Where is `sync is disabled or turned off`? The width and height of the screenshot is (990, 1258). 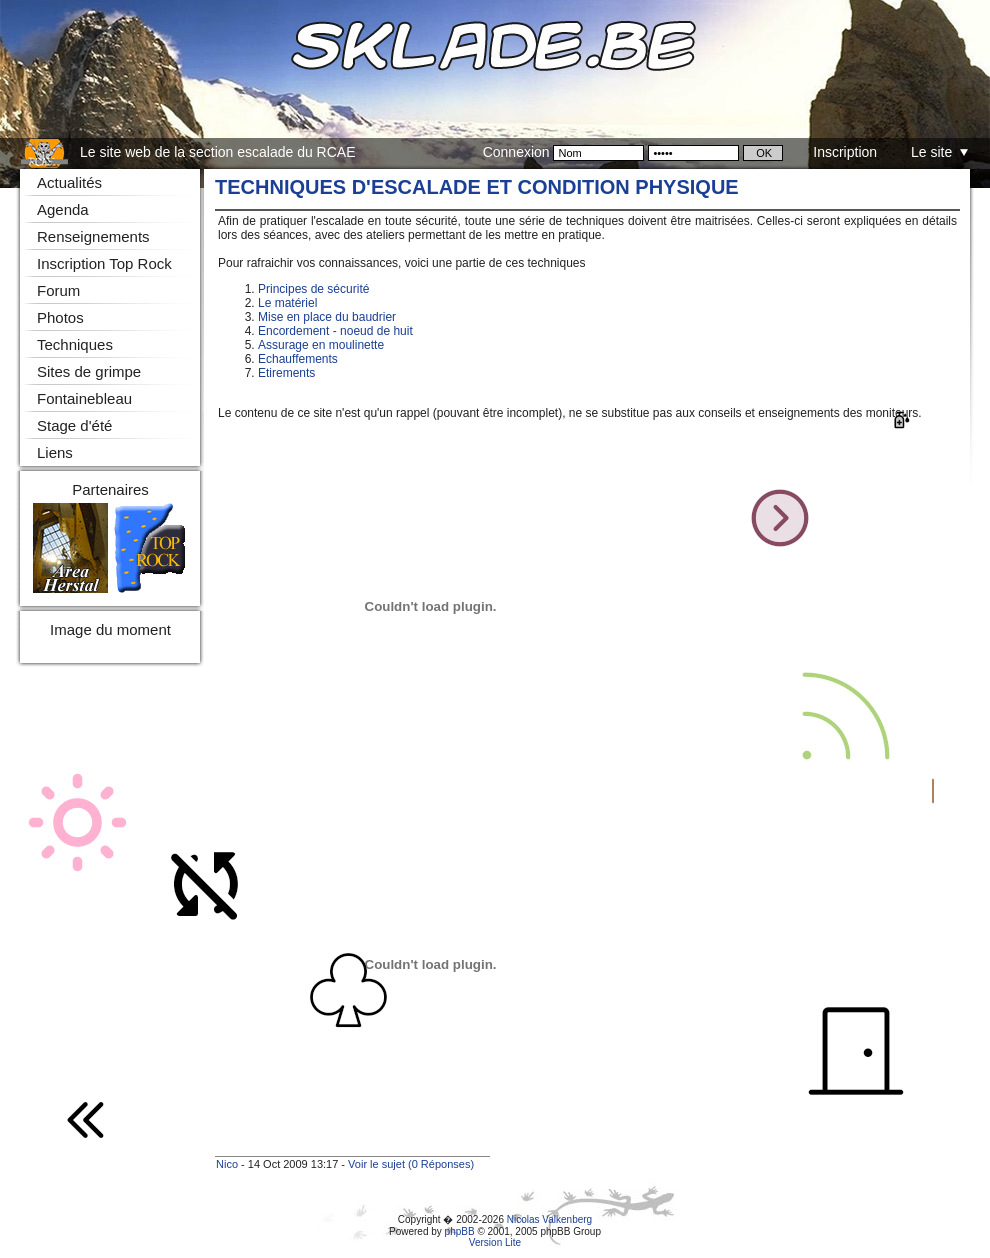
sync is disabled or turned off is located at coordinates (206, 884).